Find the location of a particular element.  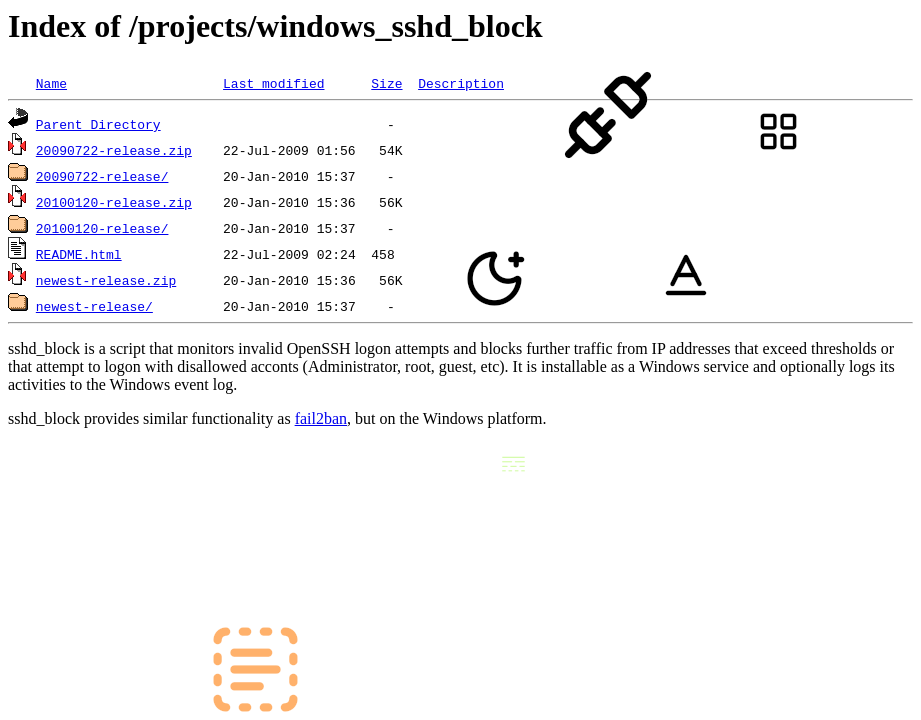

disconnect from a device or service is located at coordinates (608, 115).